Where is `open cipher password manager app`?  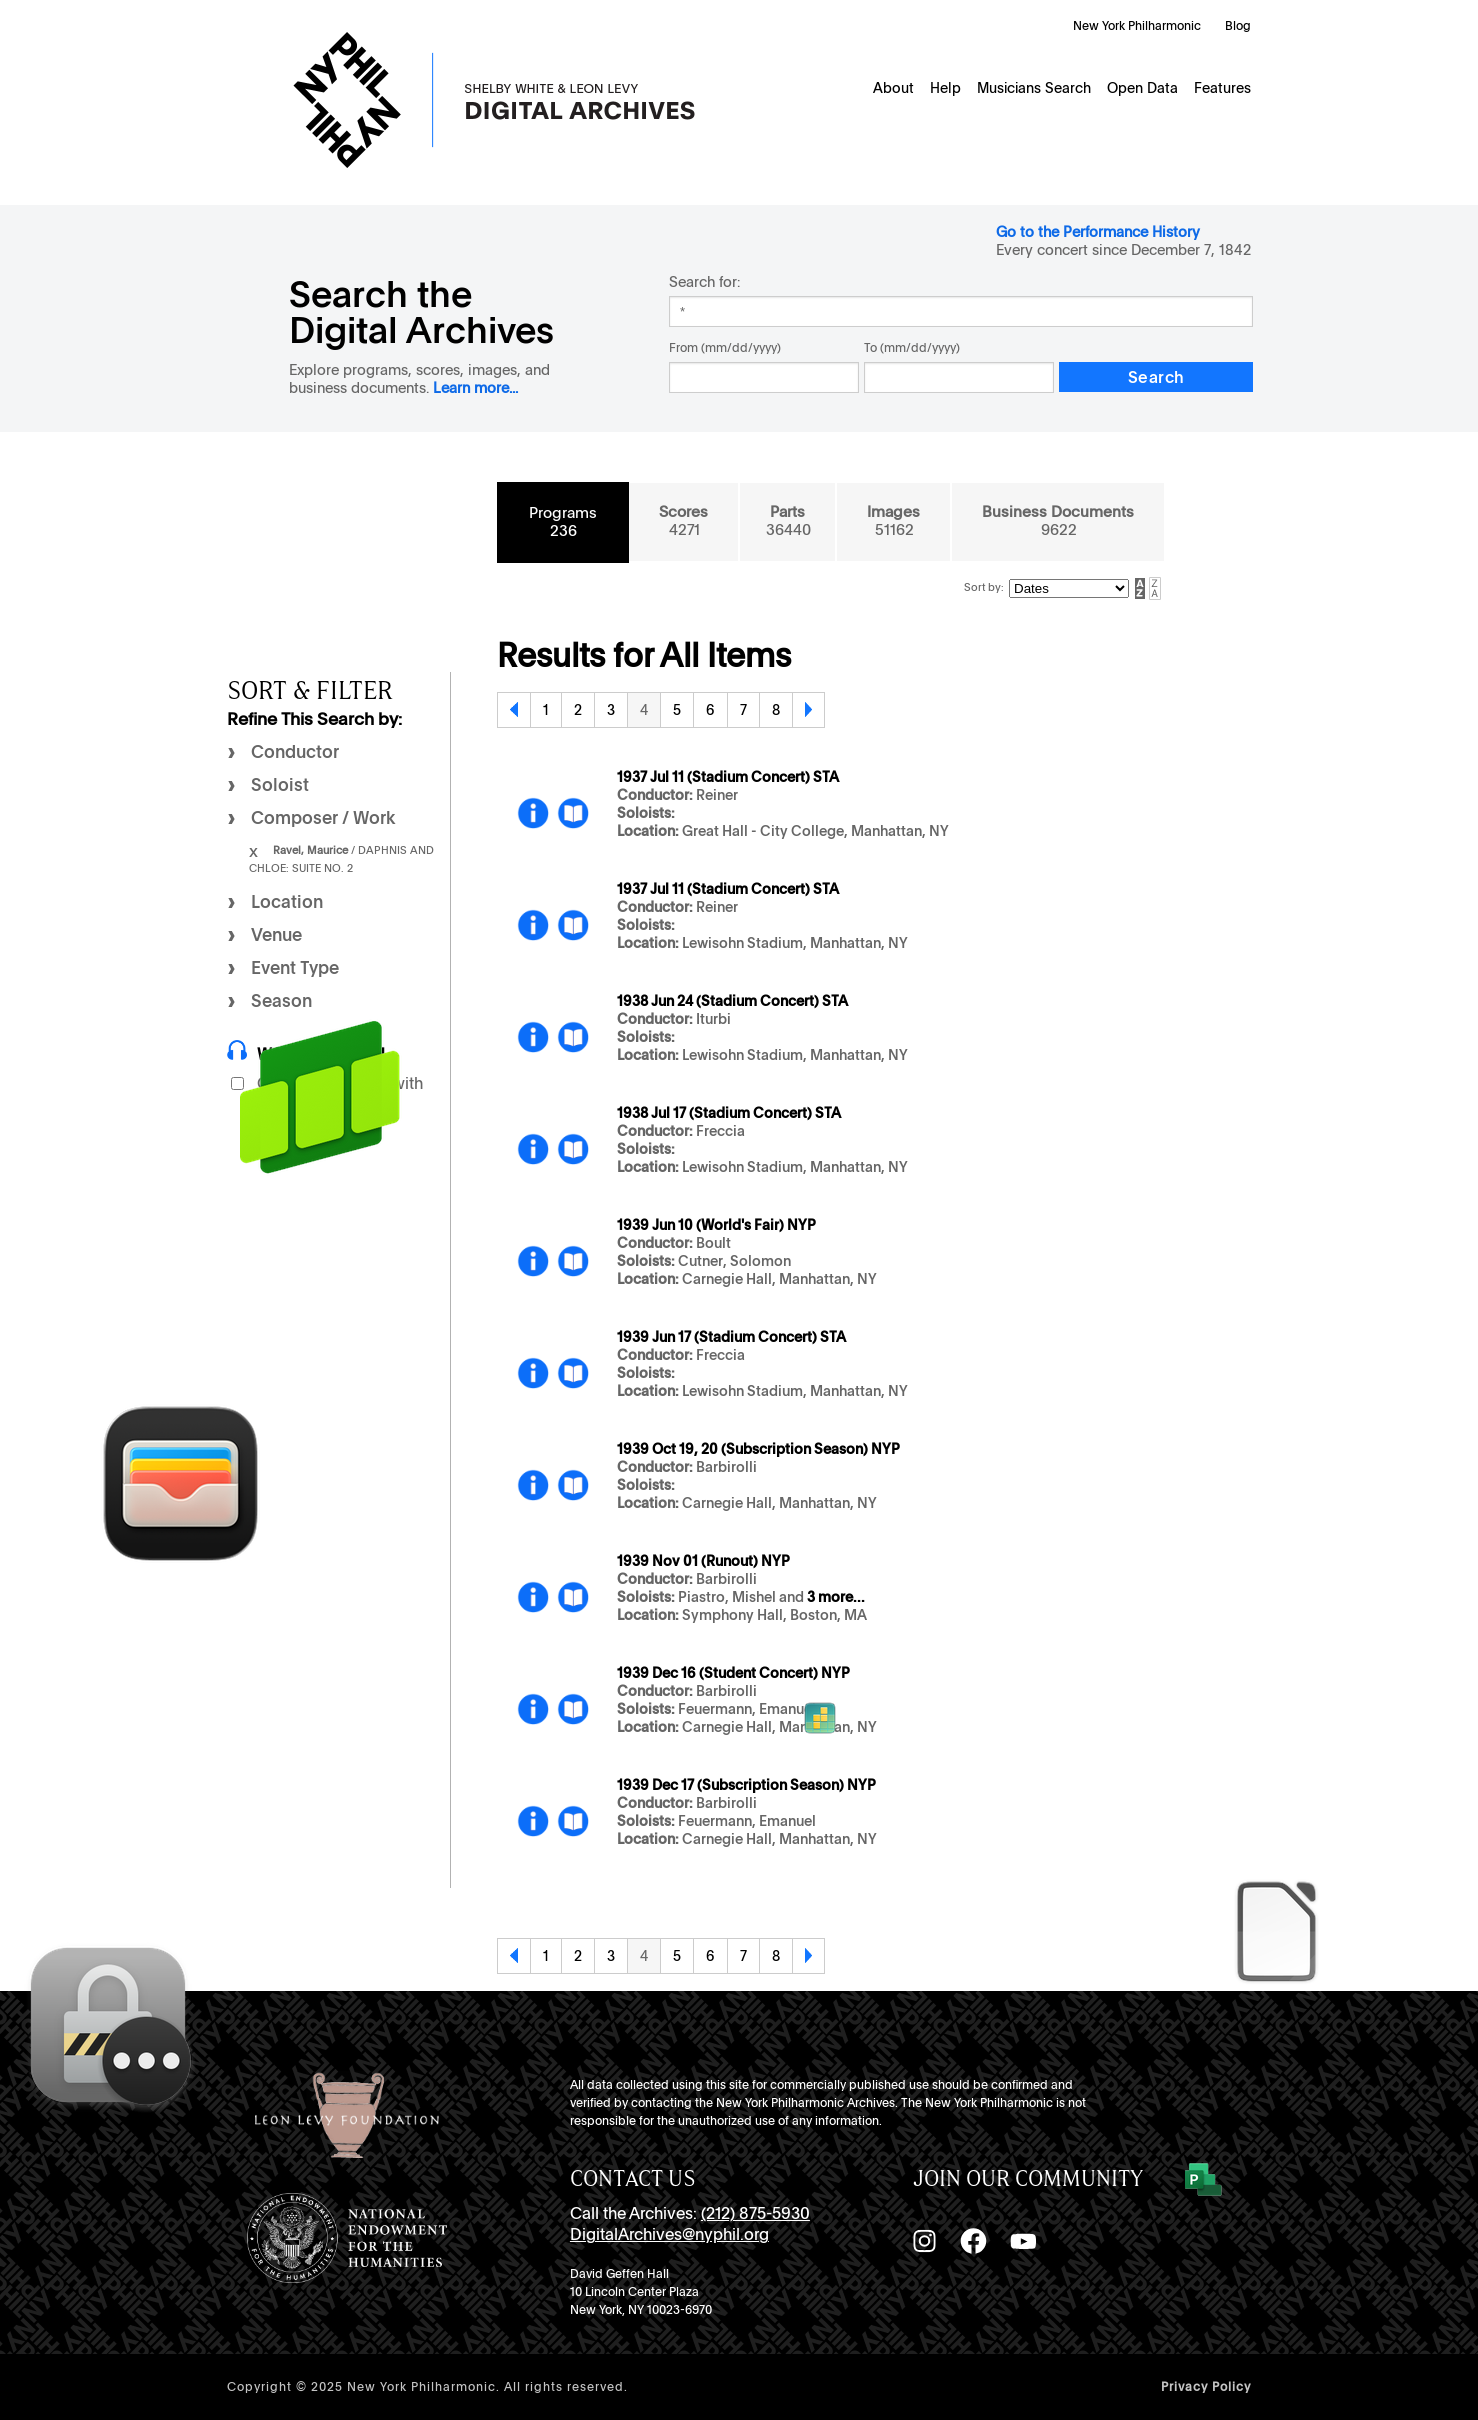 open cipher password manager app is located at coordinates (108, 2025).